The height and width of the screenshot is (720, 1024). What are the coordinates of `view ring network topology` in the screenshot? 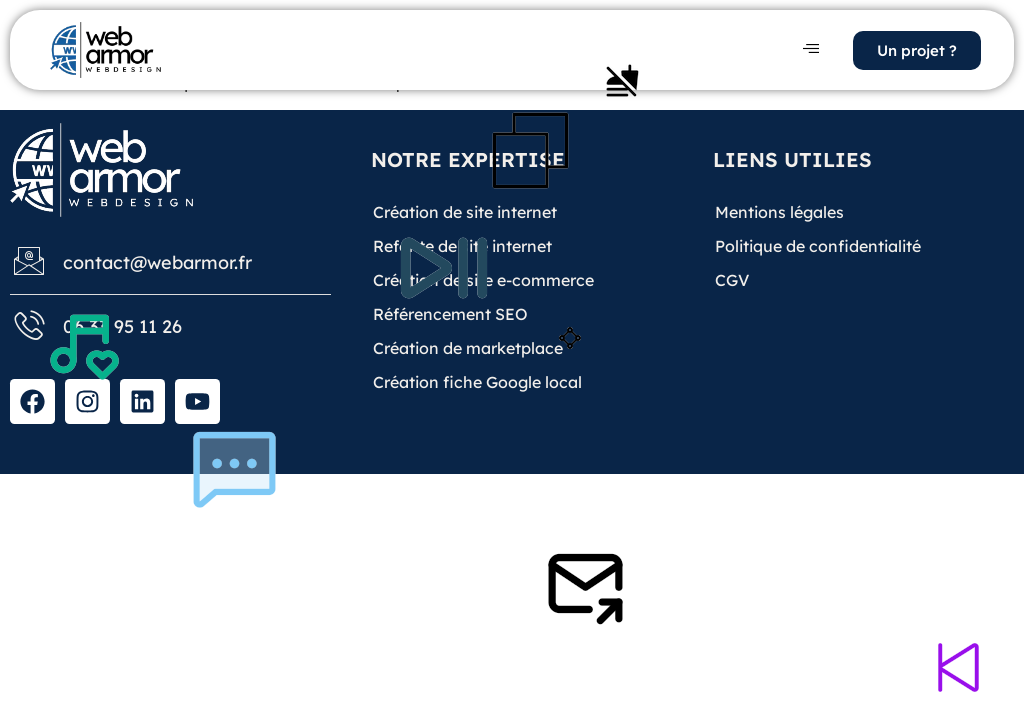 It's located at (570, 338).